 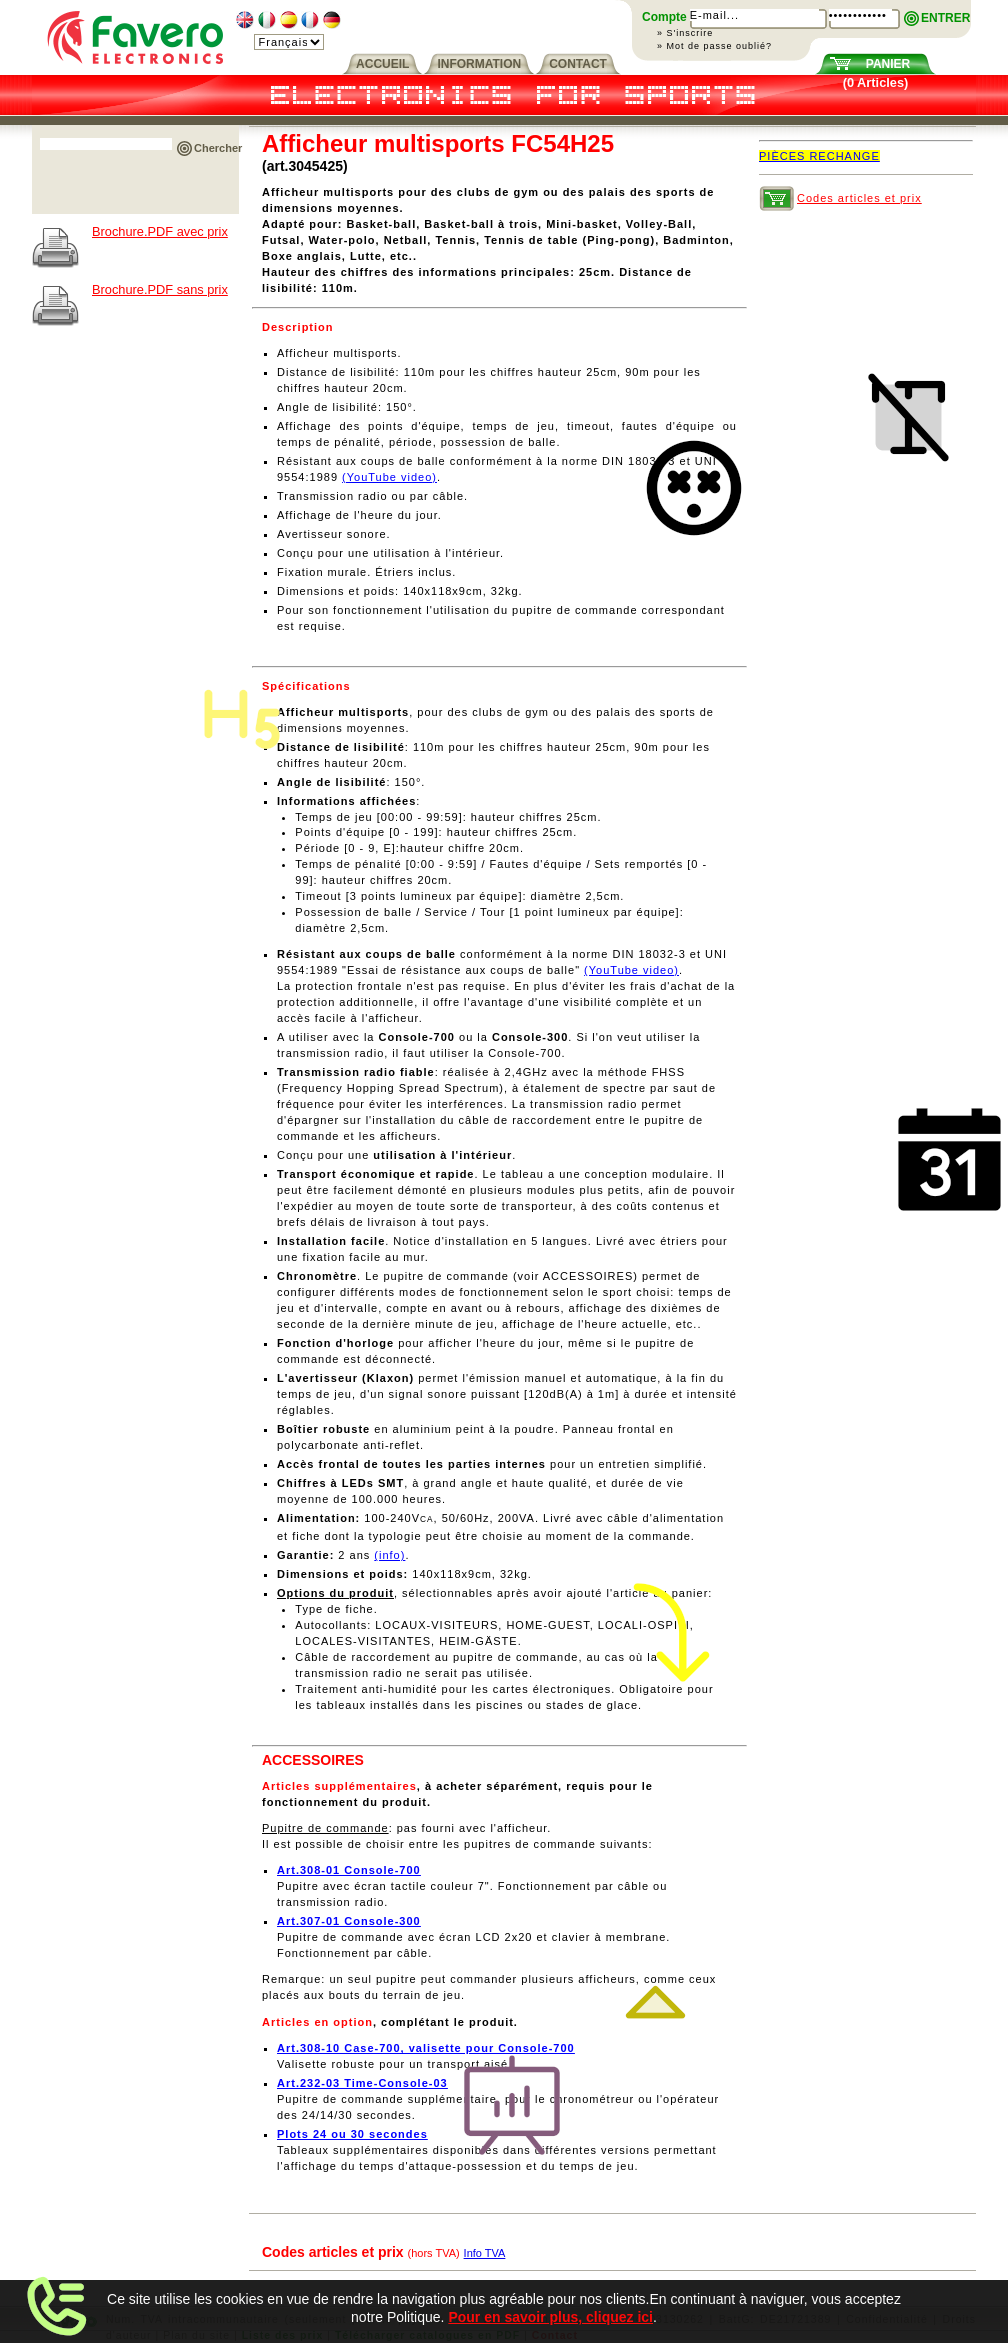 I want to click on view contact list or phone directory, so click(x=58, y=2305).